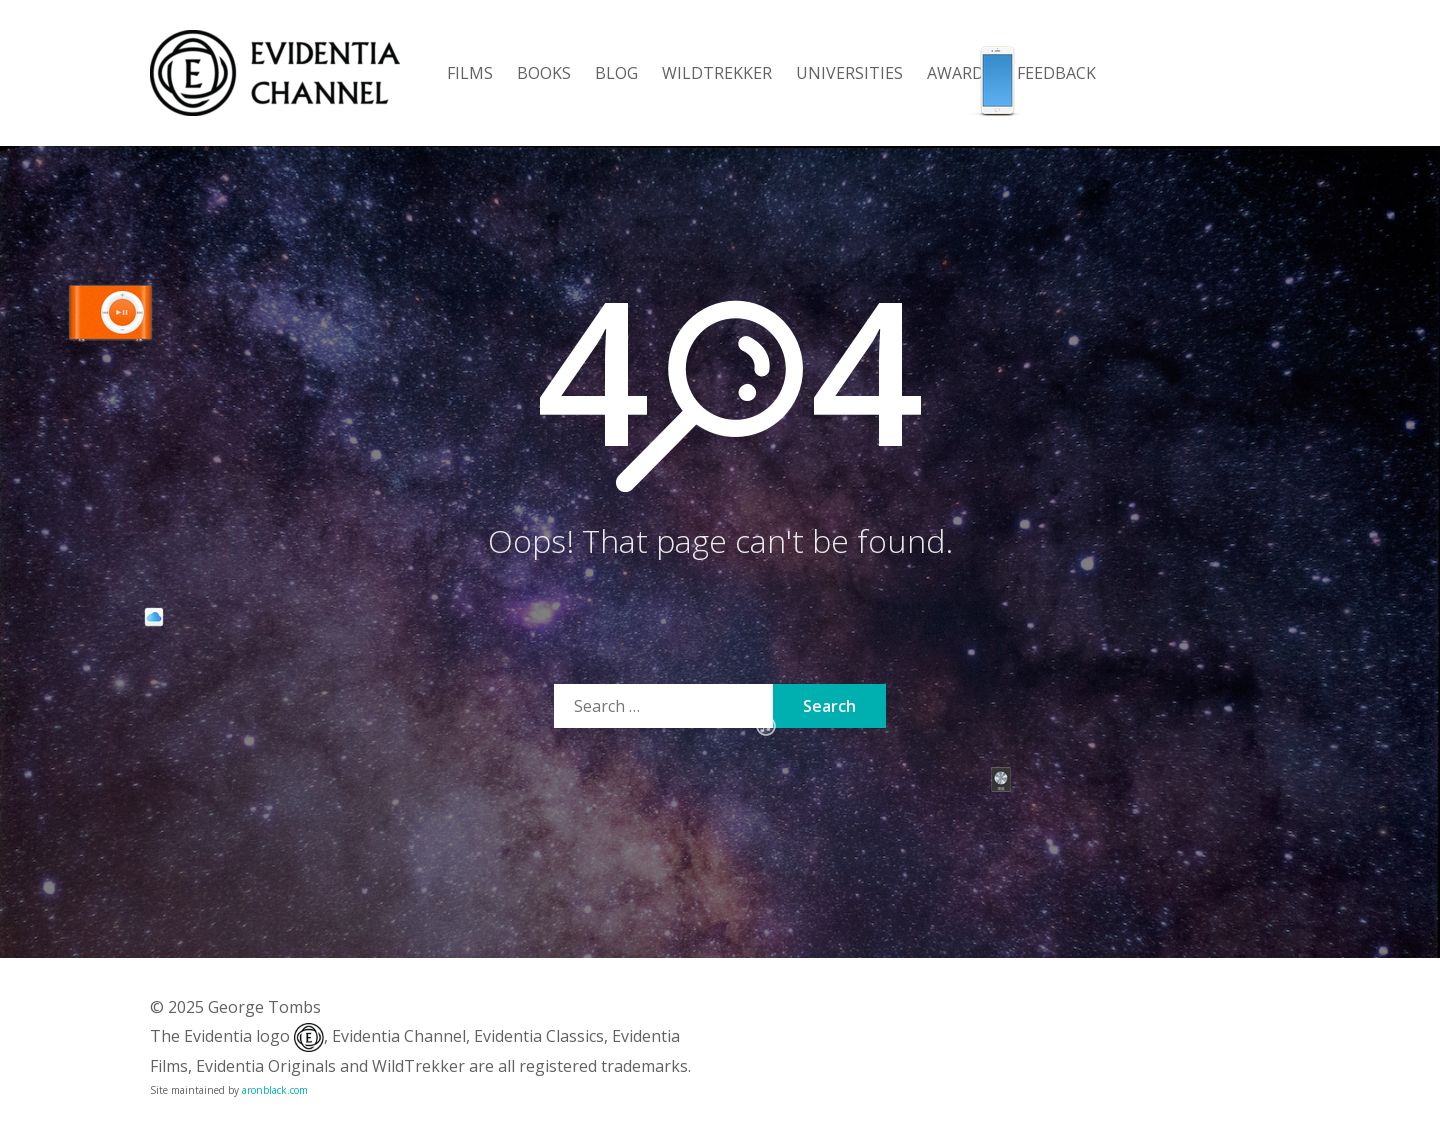 This screenshot has width=1440, height=1134. Describe the element at coordinates (766, 726) in the screenshot. I see `access your music library` at that location.